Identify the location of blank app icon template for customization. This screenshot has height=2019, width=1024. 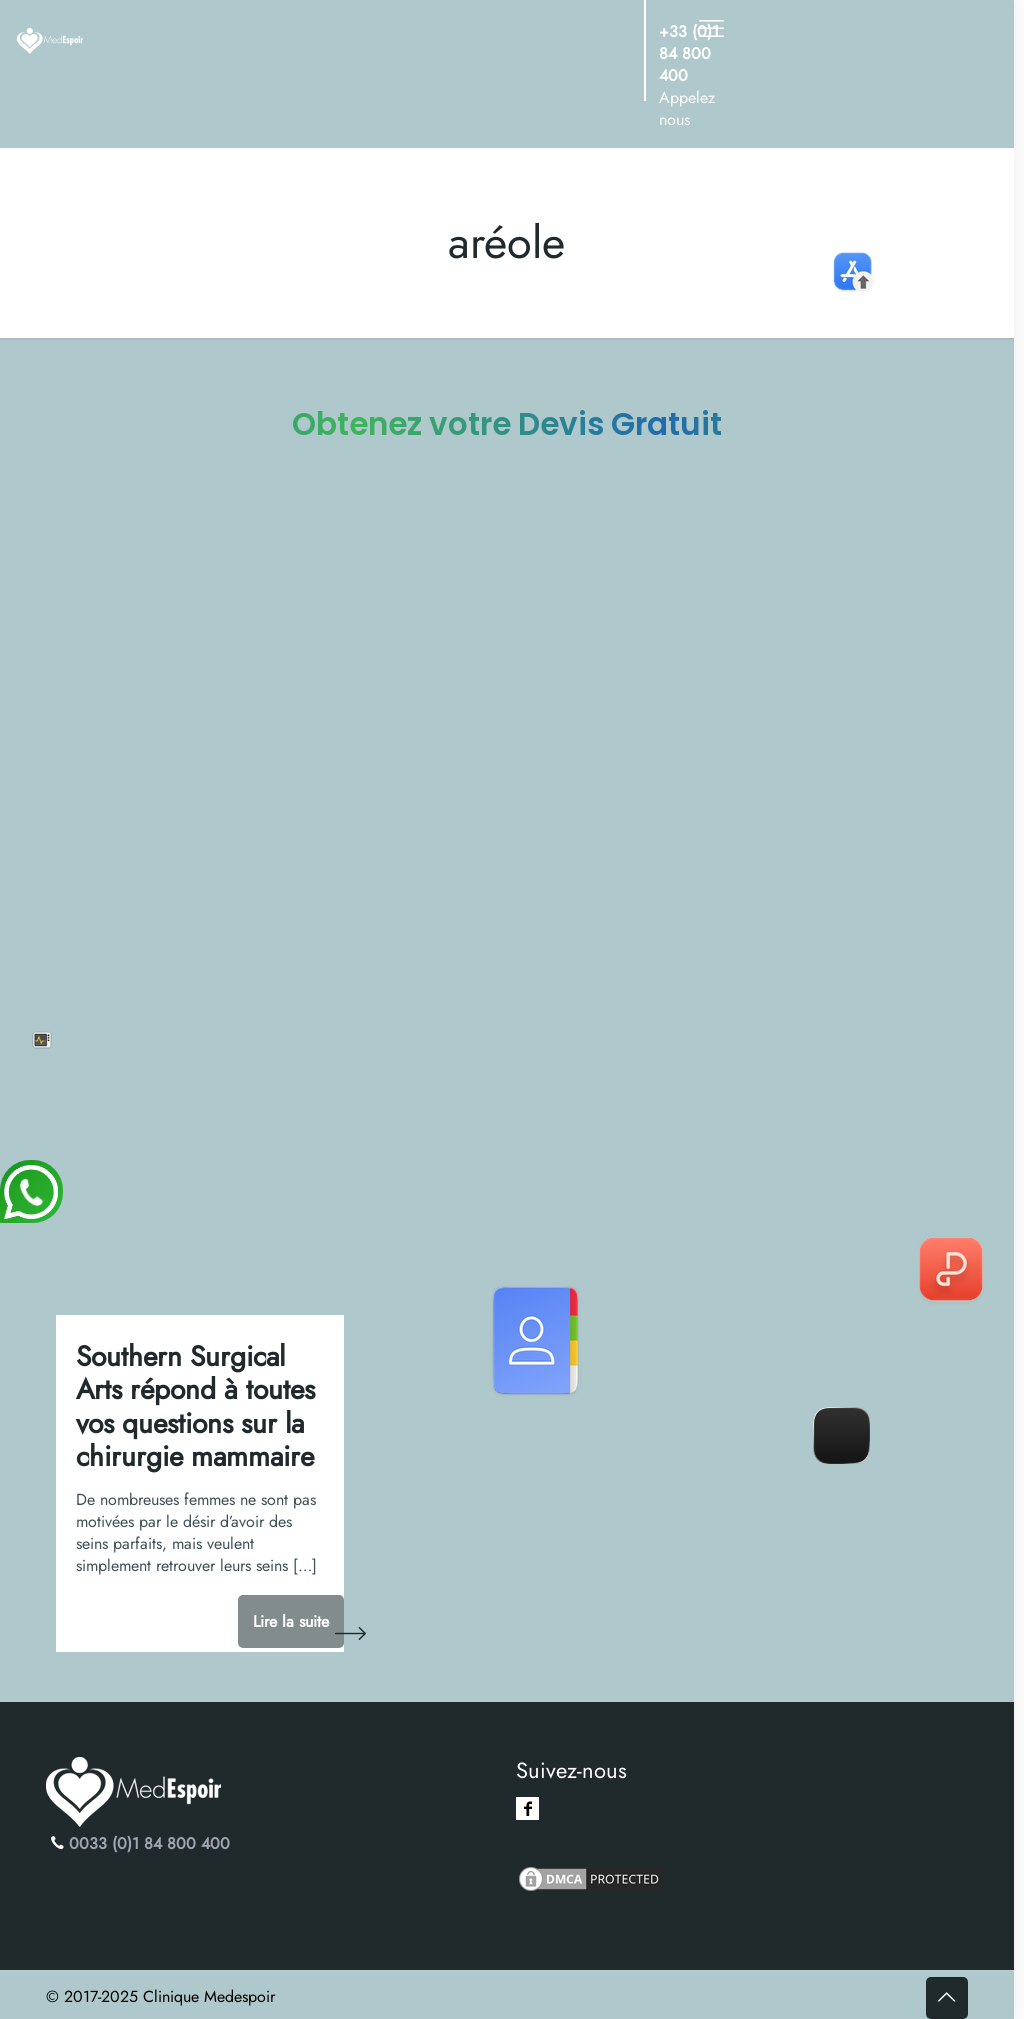
(841, 1435).